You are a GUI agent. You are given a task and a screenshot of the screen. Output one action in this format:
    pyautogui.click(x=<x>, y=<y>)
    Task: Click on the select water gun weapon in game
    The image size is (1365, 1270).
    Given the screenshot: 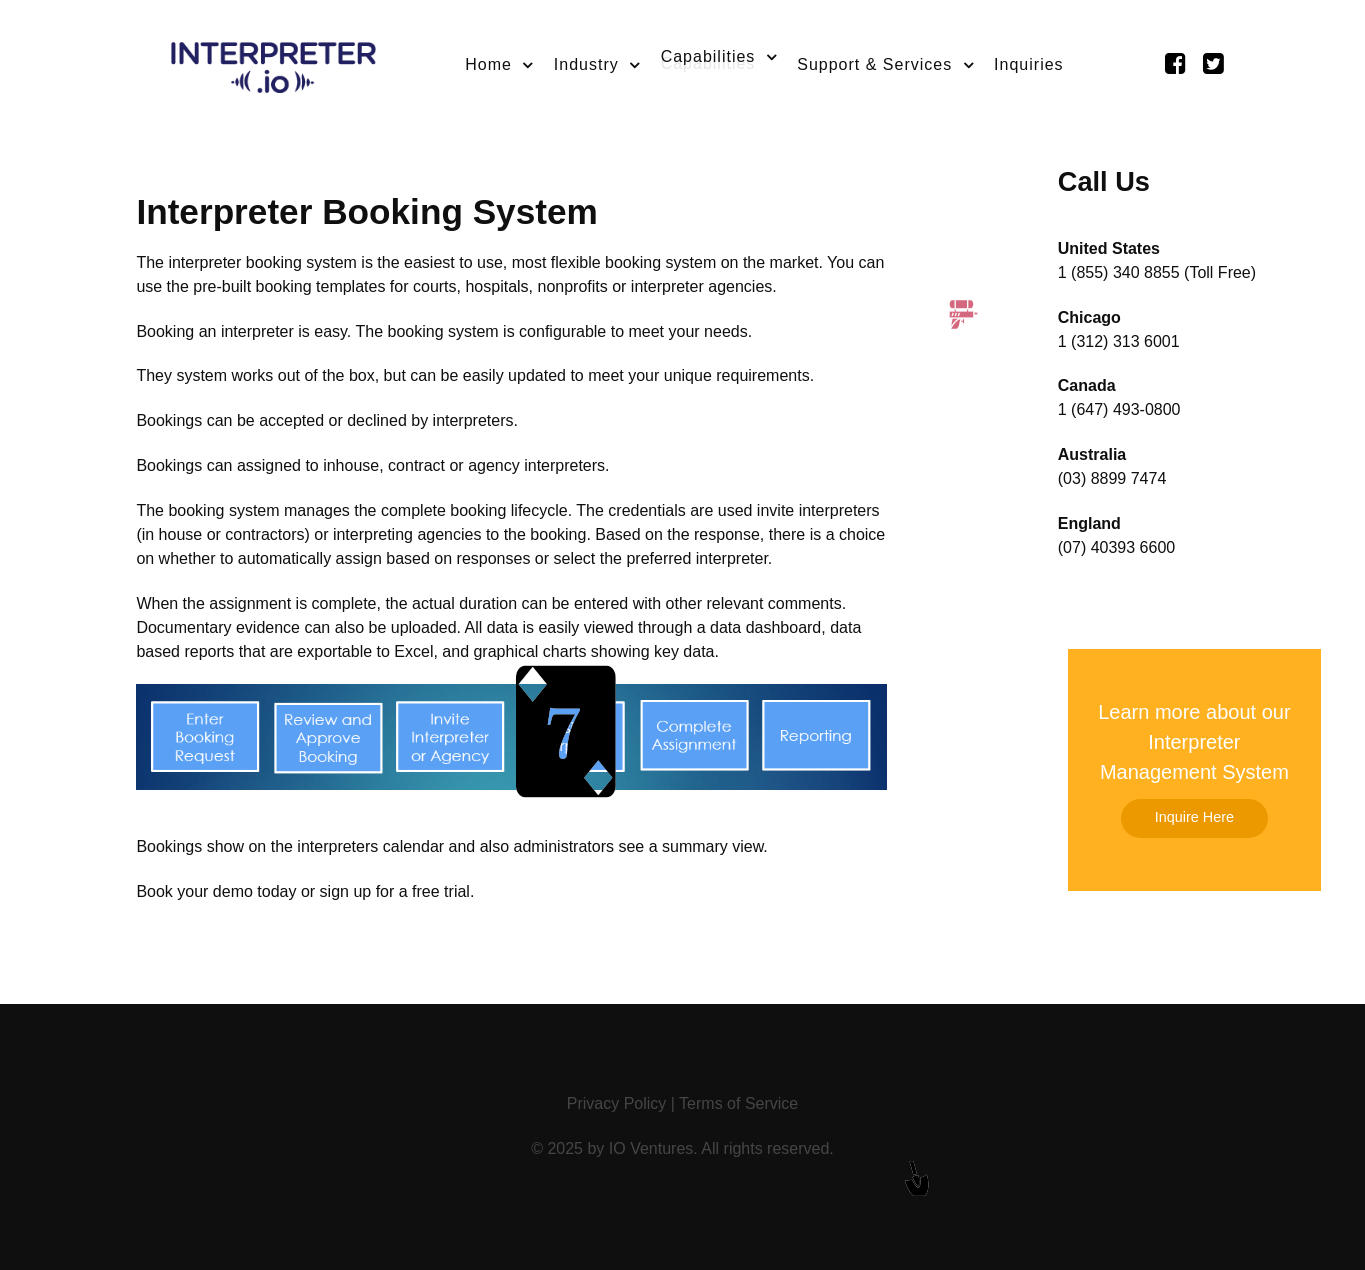 What is the action you would take?
    pyautogui.click(x=963, y=314)
    